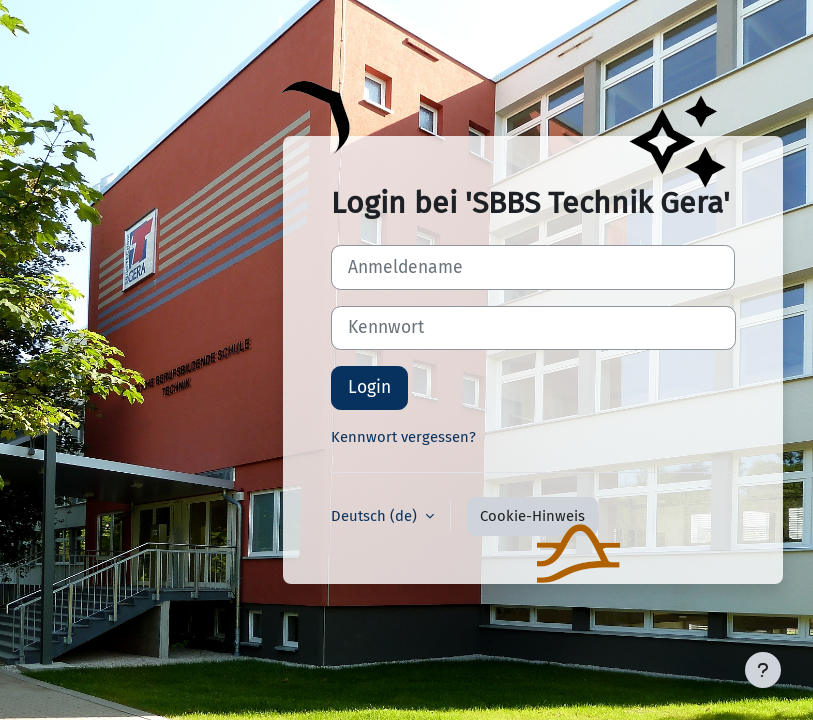 Image resolution: width=813 pixels, height=720 pixels. What do you see at coordinates (679, 141) in the screenshot?
I see `indicates AI-generated or enhanced content` at bounding box center [679, 141].